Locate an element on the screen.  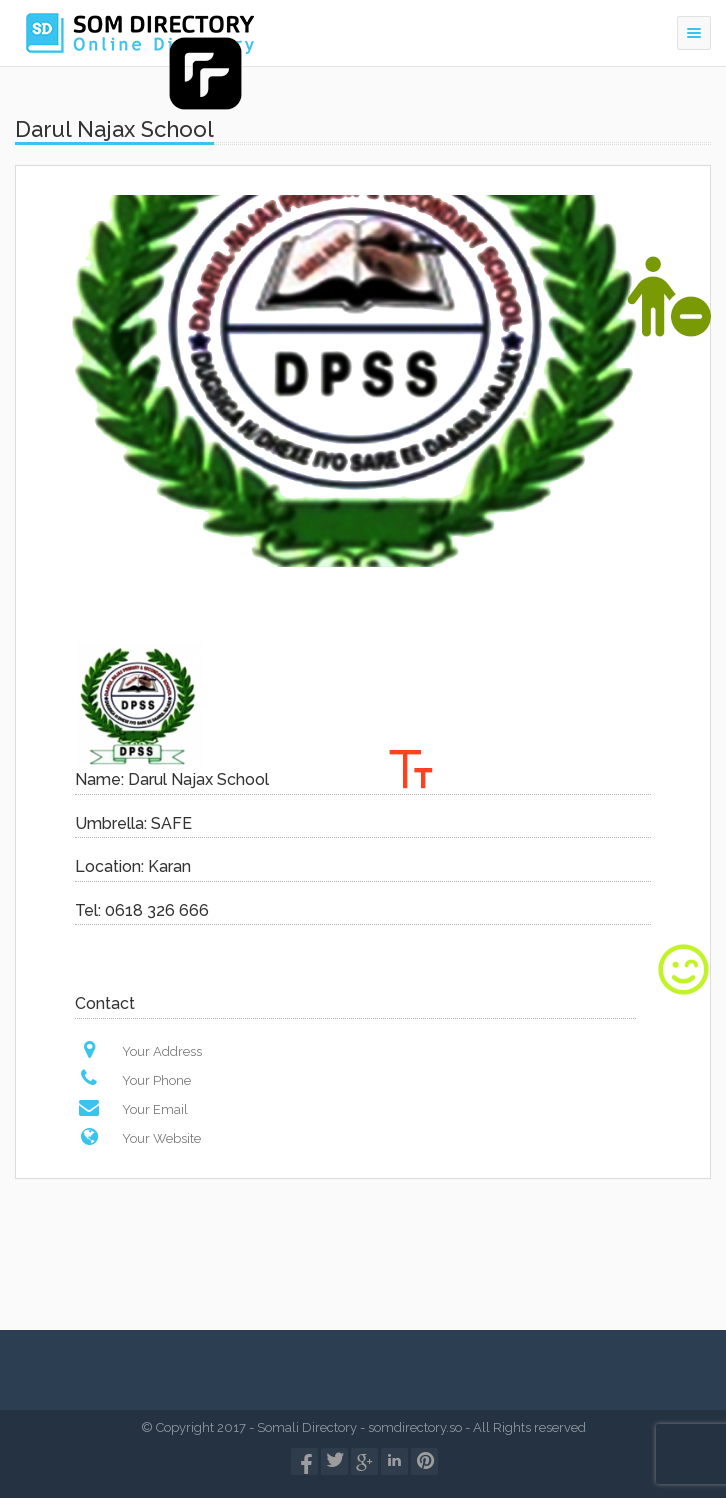
remove a person from a group or list is located at coordinates (666, 296).